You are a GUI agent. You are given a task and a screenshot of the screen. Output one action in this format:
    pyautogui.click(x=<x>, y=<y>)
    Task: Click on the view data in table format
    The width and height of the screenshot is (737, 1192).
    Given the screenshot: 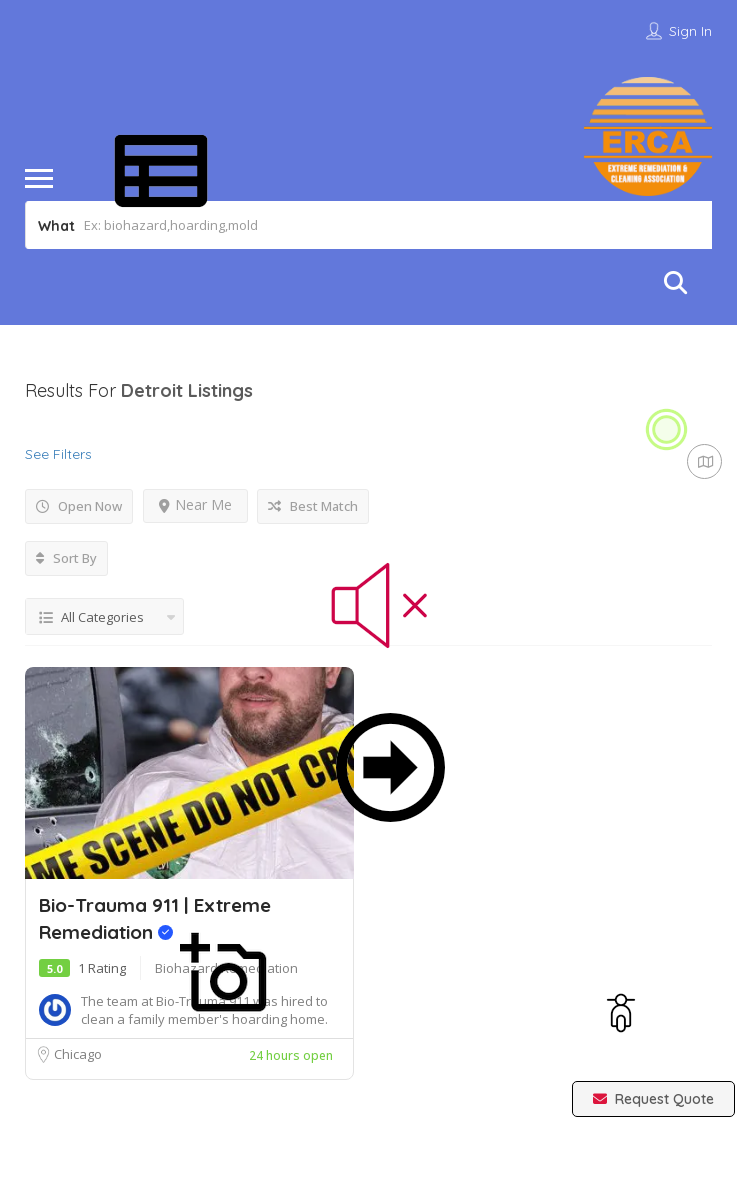 What is the action you would take?
    pyautogui.click(x=161, y=171)
    